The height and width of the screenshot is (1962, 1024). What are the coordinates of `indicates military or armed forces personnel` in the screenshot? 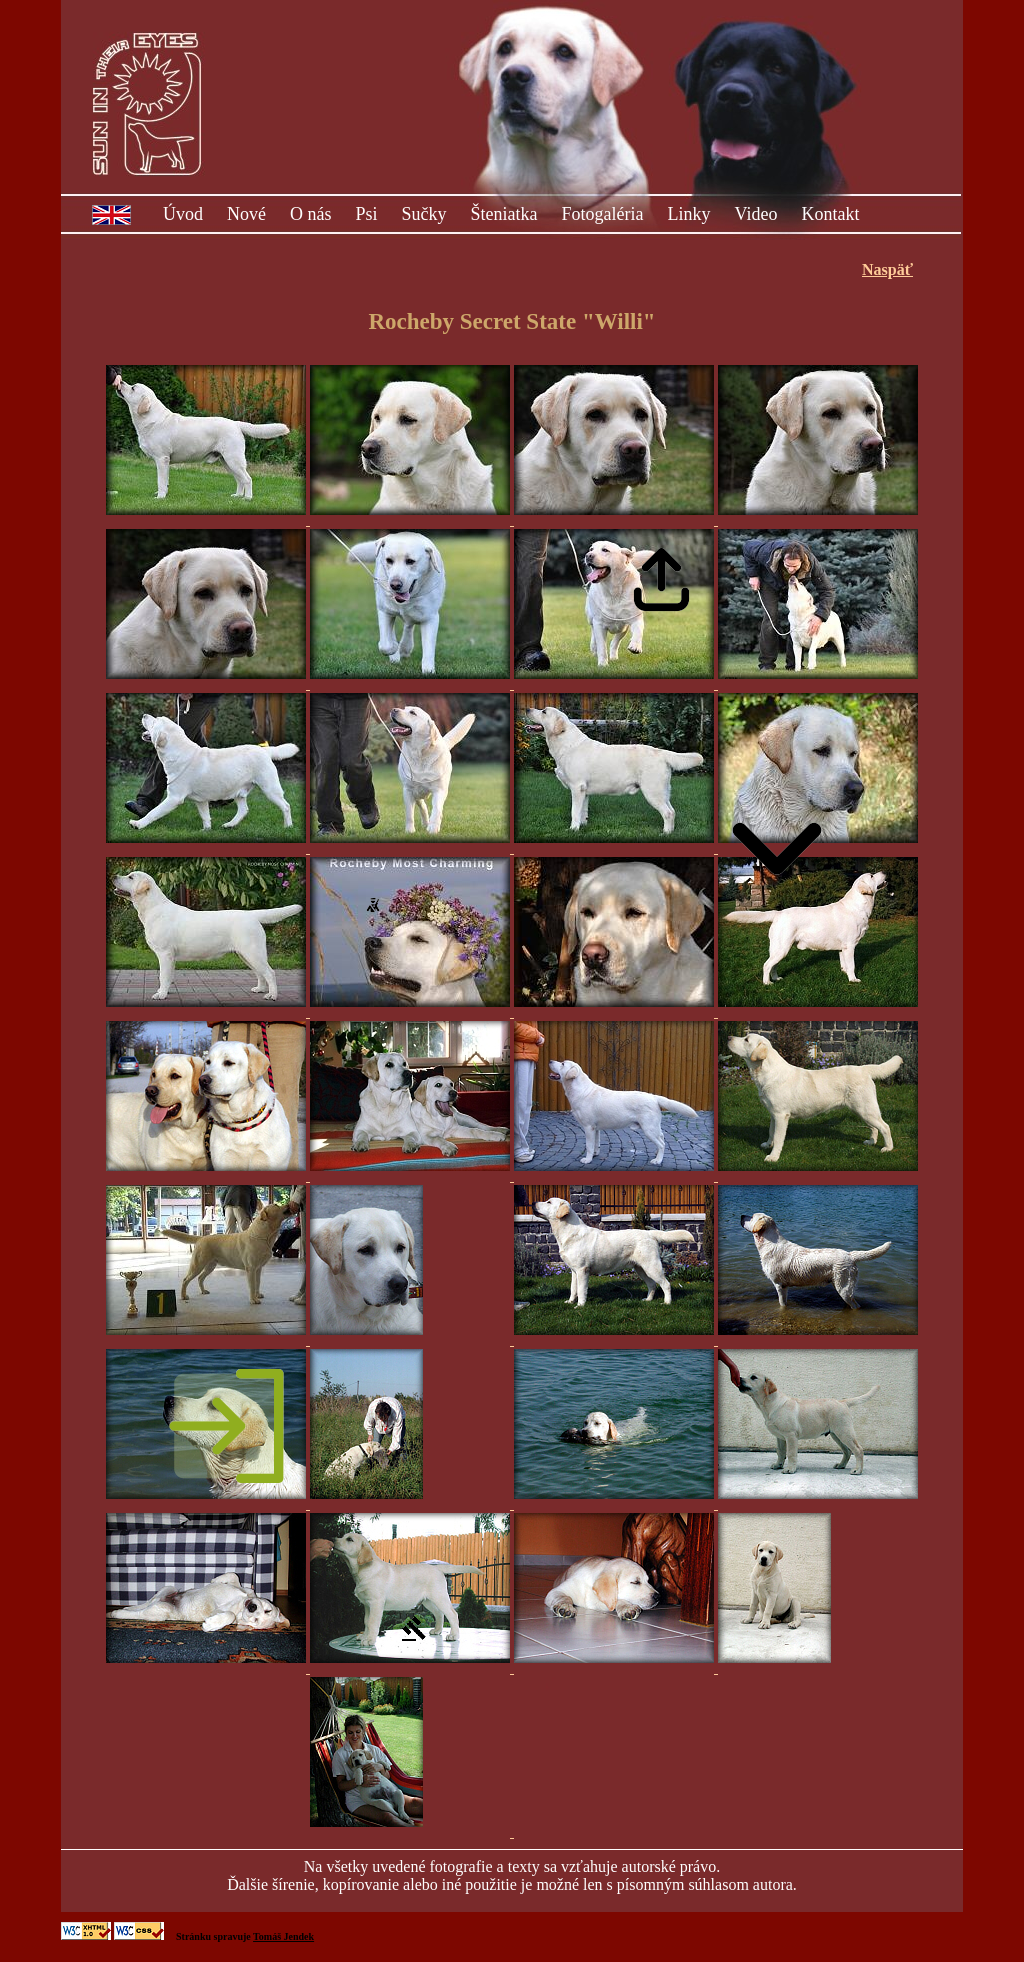 It's located at (373, 905).